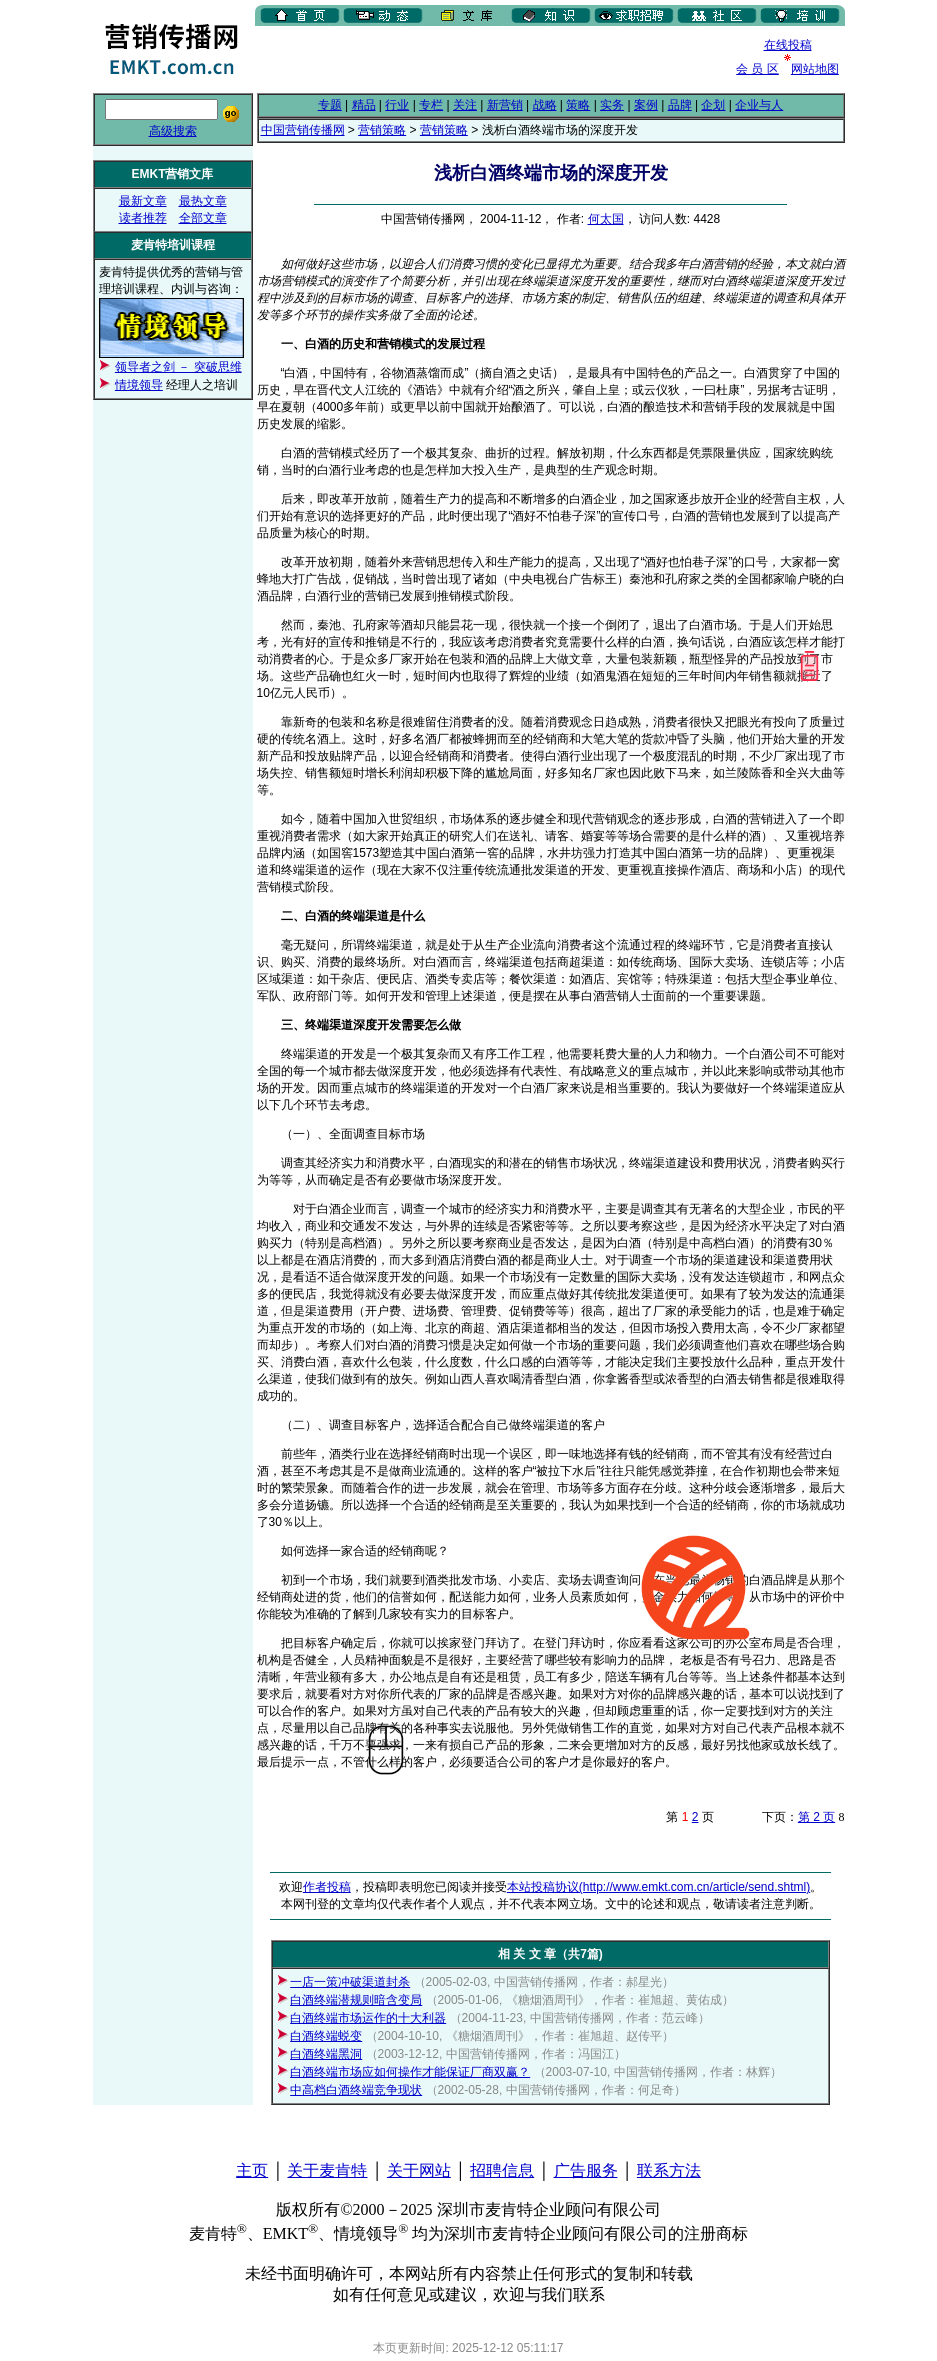 This screenshot has width=937, height=2361. Describe the element at coordinates (386, 1750) in the screenshot. I see `indicates mouse input or cursor control settings` at that location.